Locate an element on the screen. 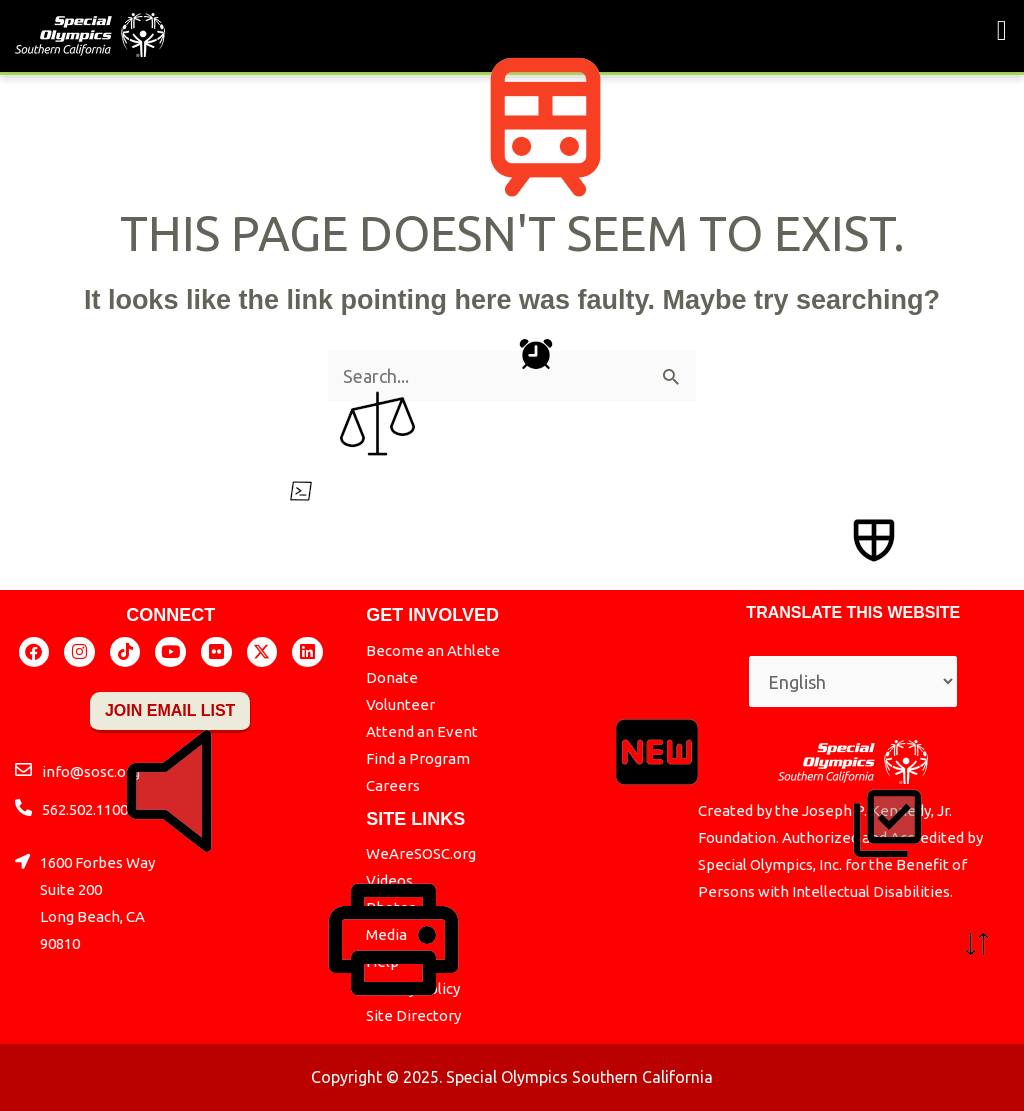  speaker with no volume or sound output is located at coordinates (188, 791).